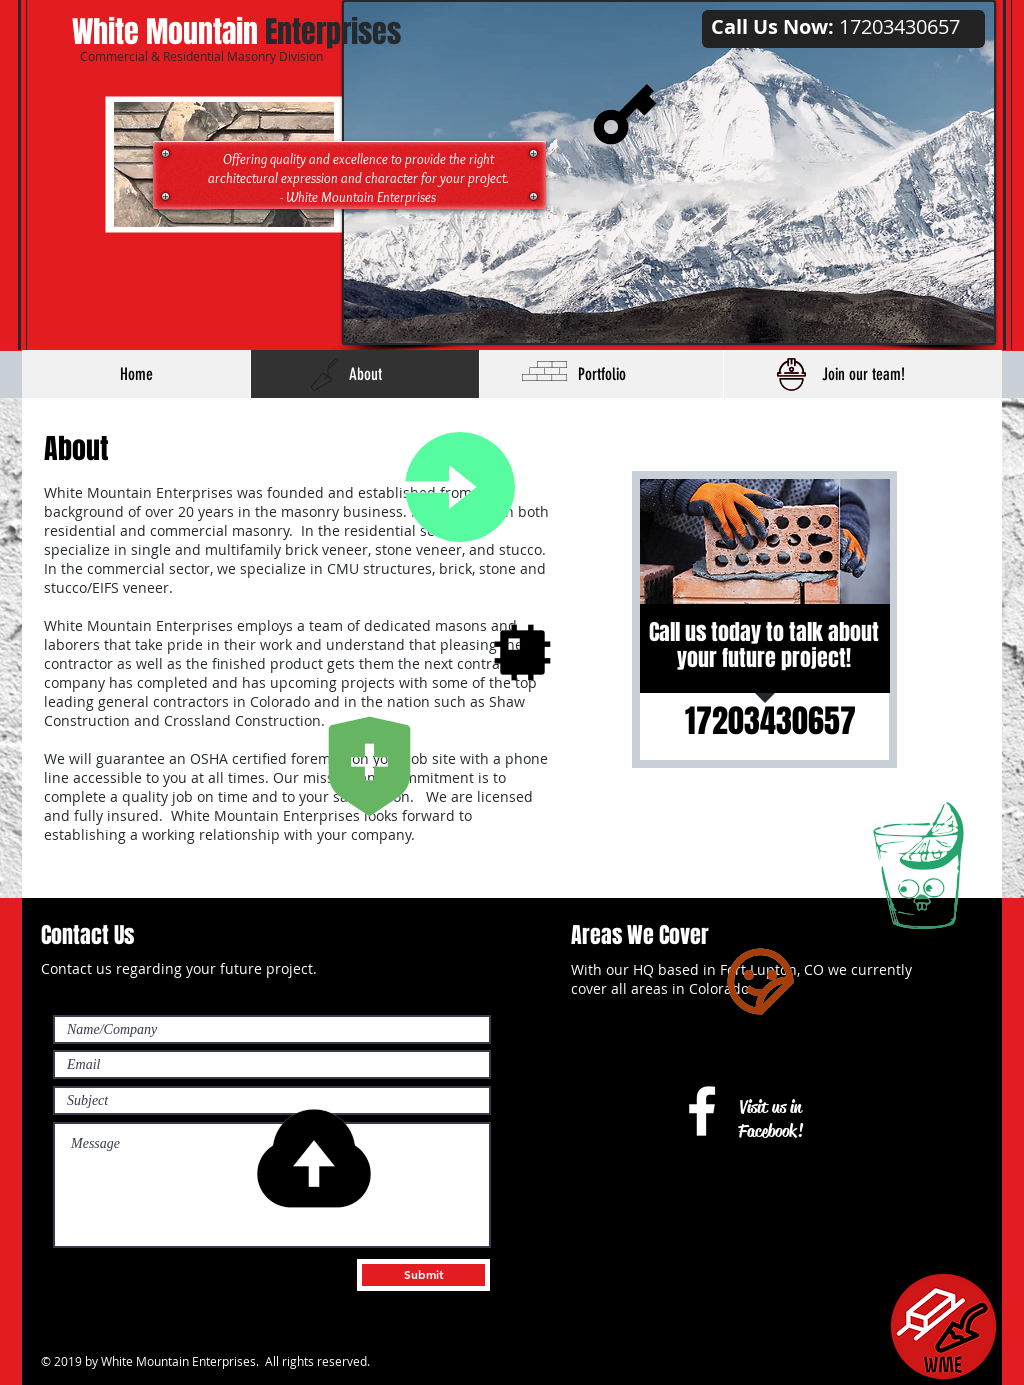  Describe the element at coordinates (918, 865) in the screenshot. I see `gin web framework logo` at that location.